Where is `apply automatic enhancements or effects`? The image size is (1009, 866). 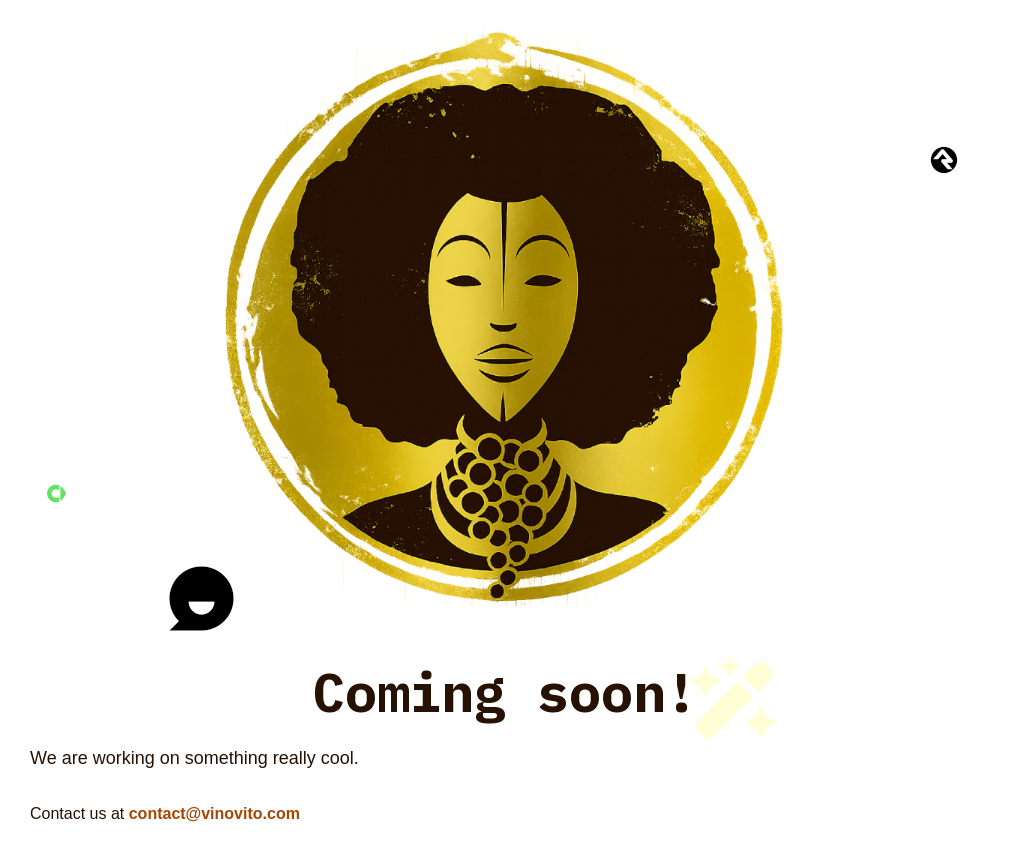
apply automatic enhancements or effects is located at coordinates (734, 700).